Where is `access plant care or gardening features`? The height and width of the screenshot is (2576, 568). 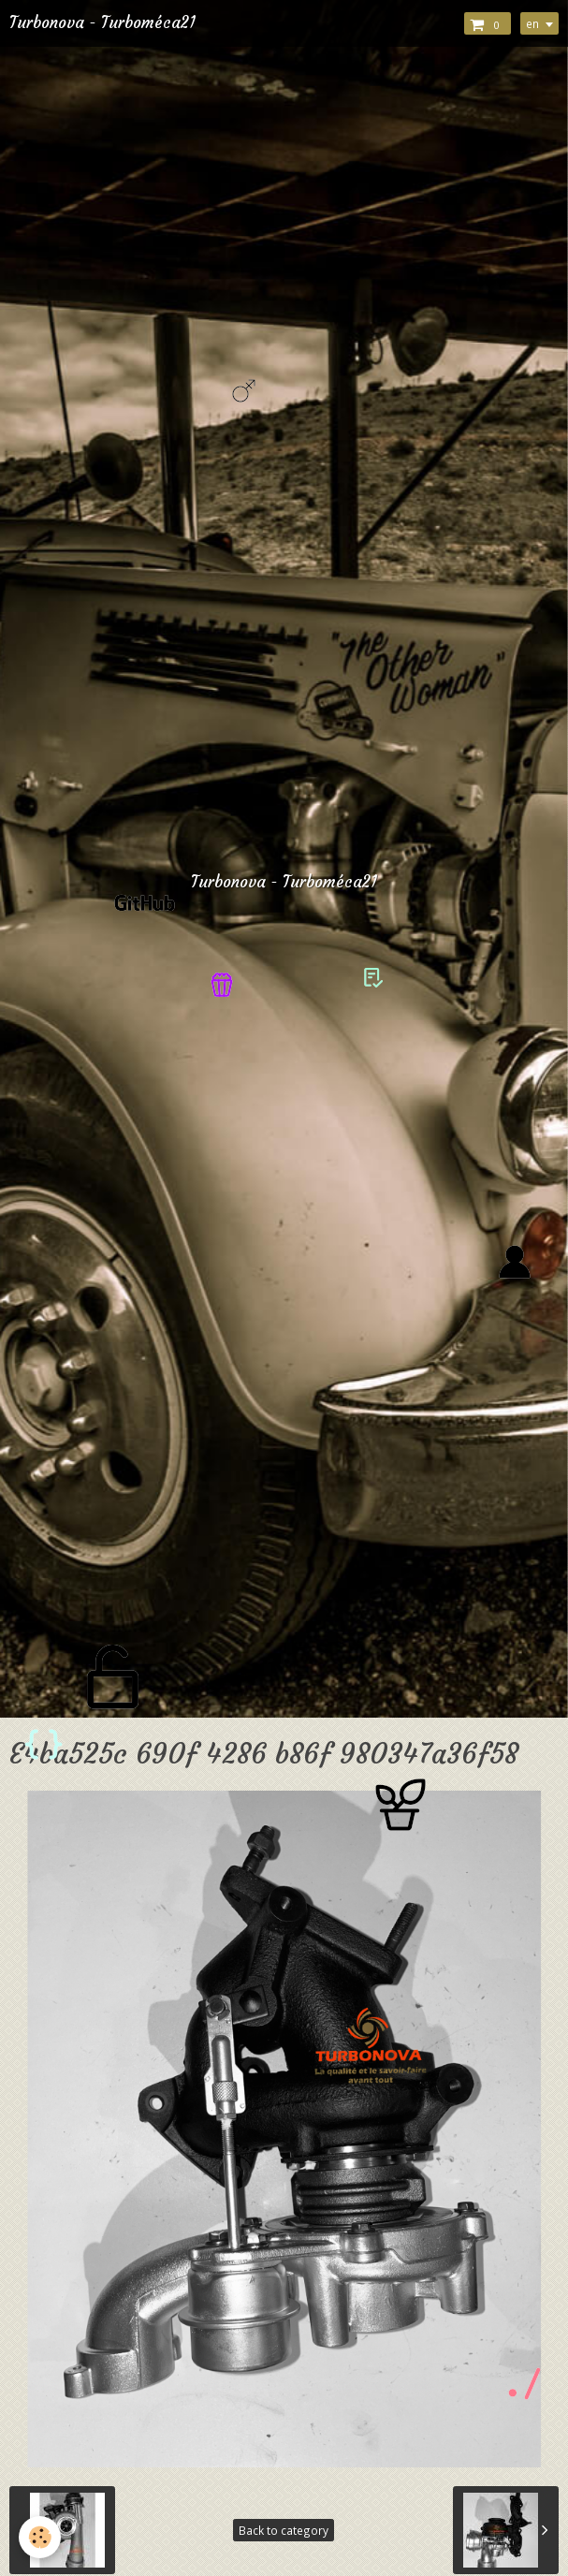 access plant care or gardening features is located at coordinates (400, 1805).